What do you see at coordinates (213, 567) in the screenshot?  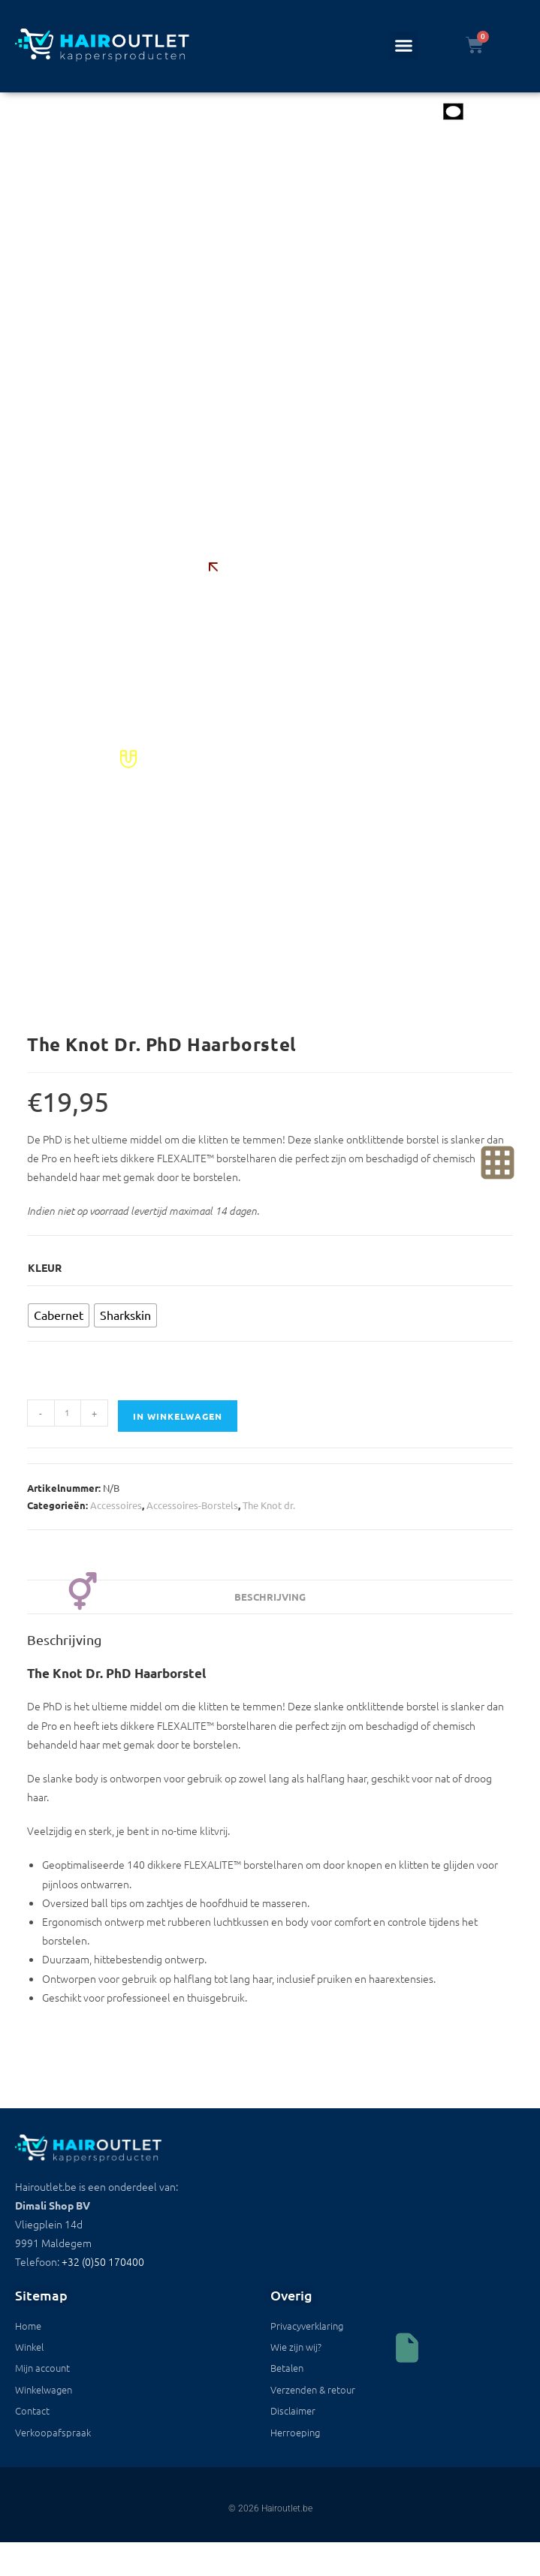 I see `navigate to previous screen or parent folder` at bounding box center [213, 567].